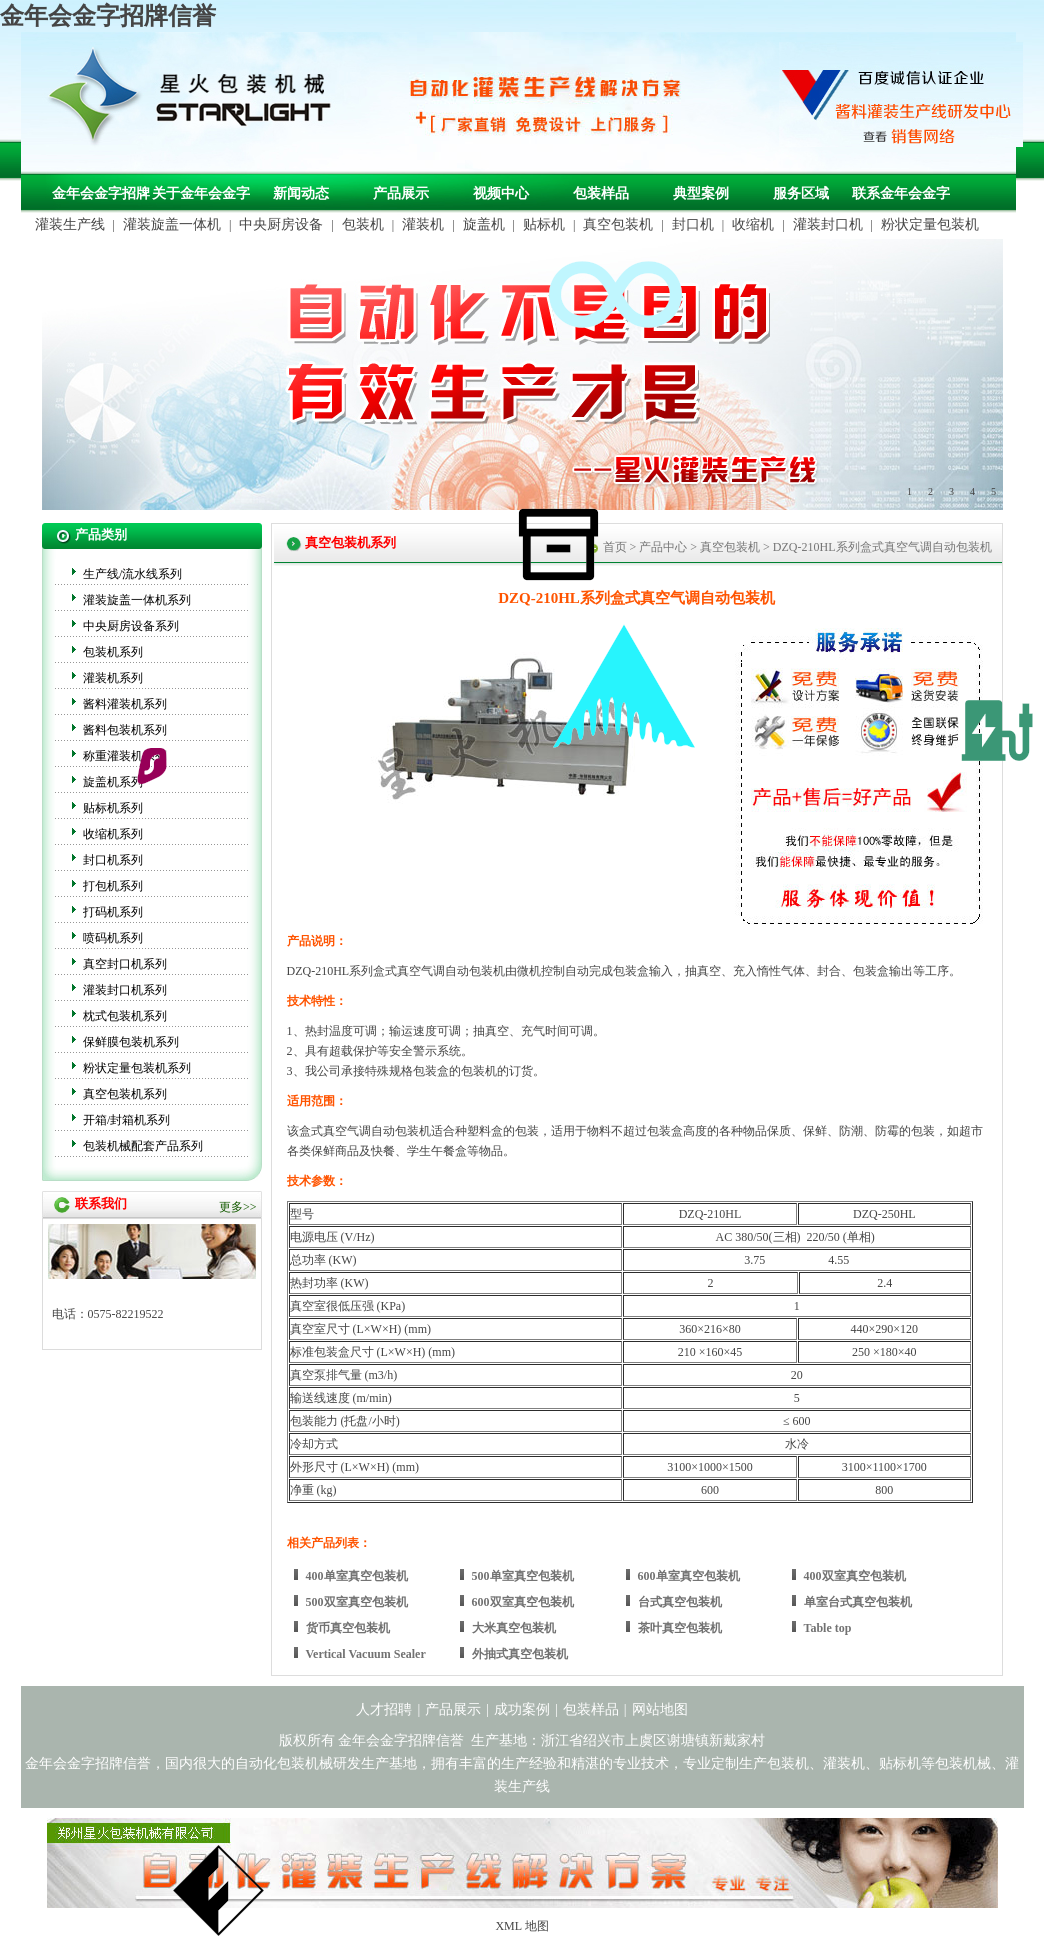 The width and height of the screenshot is (1044, 1945). Describe the element at coordinates (218, 1890) in the screenshot. I see `flashforge brand logo` at that location.